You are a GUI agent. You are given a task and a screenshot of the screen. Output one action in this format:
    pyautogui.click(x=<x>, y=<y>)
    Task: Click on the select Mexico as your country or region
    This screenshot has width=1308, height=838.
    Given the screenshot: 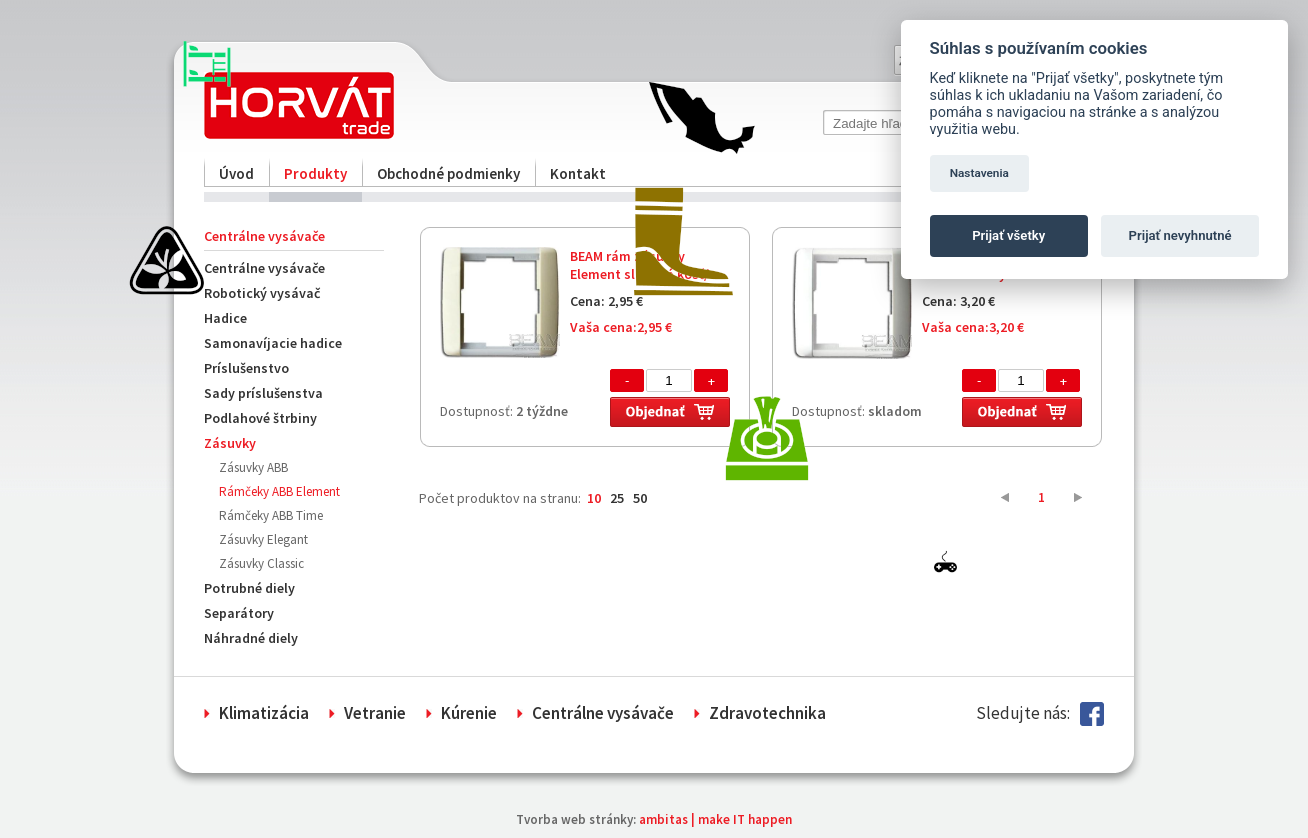 What is the action you would take?
    pyautogui.click(x=702, y=118)
    